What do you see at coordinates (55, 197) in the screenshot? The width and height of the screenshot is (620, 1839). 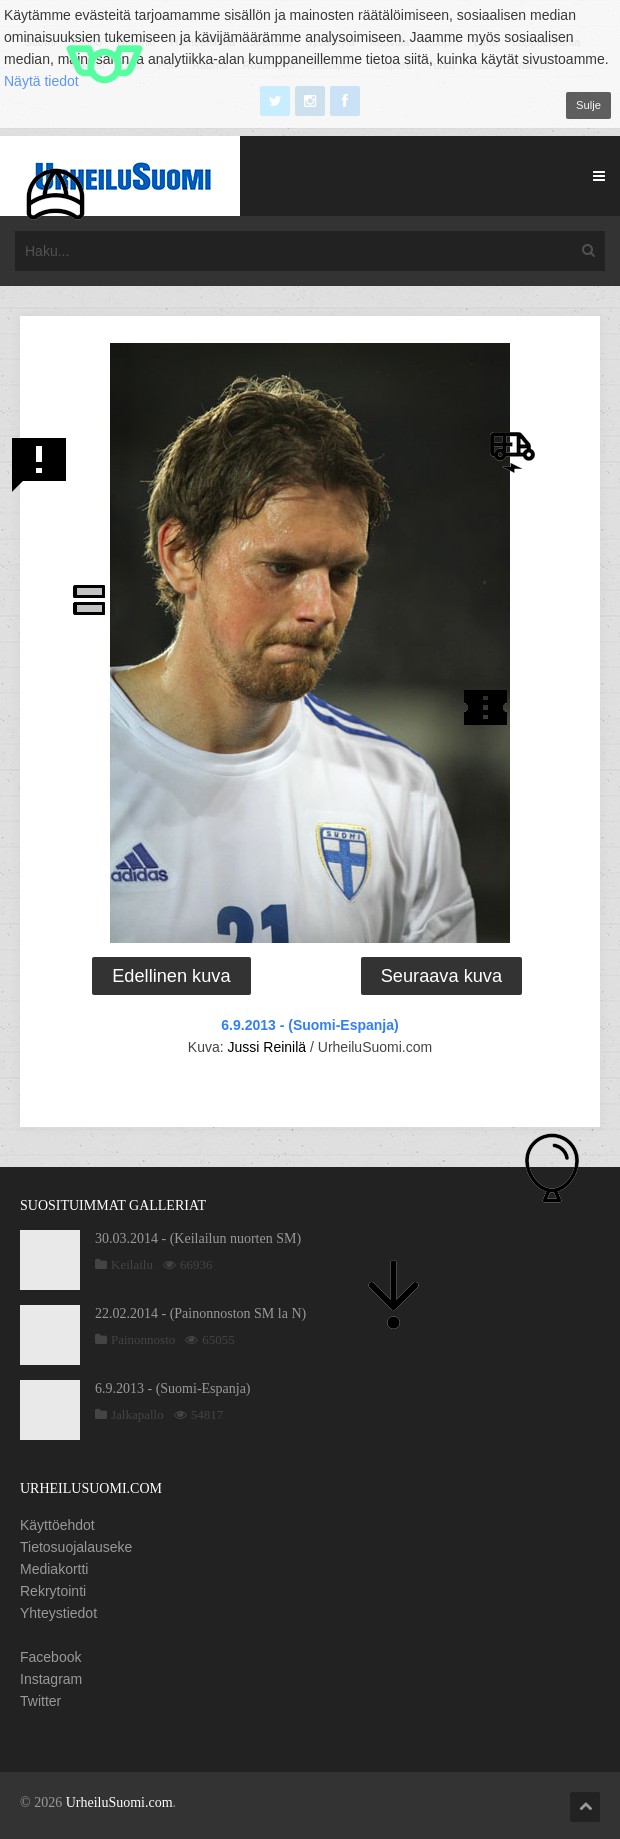 I see `browse hats or headwear category` at bounding box center [55, 197].